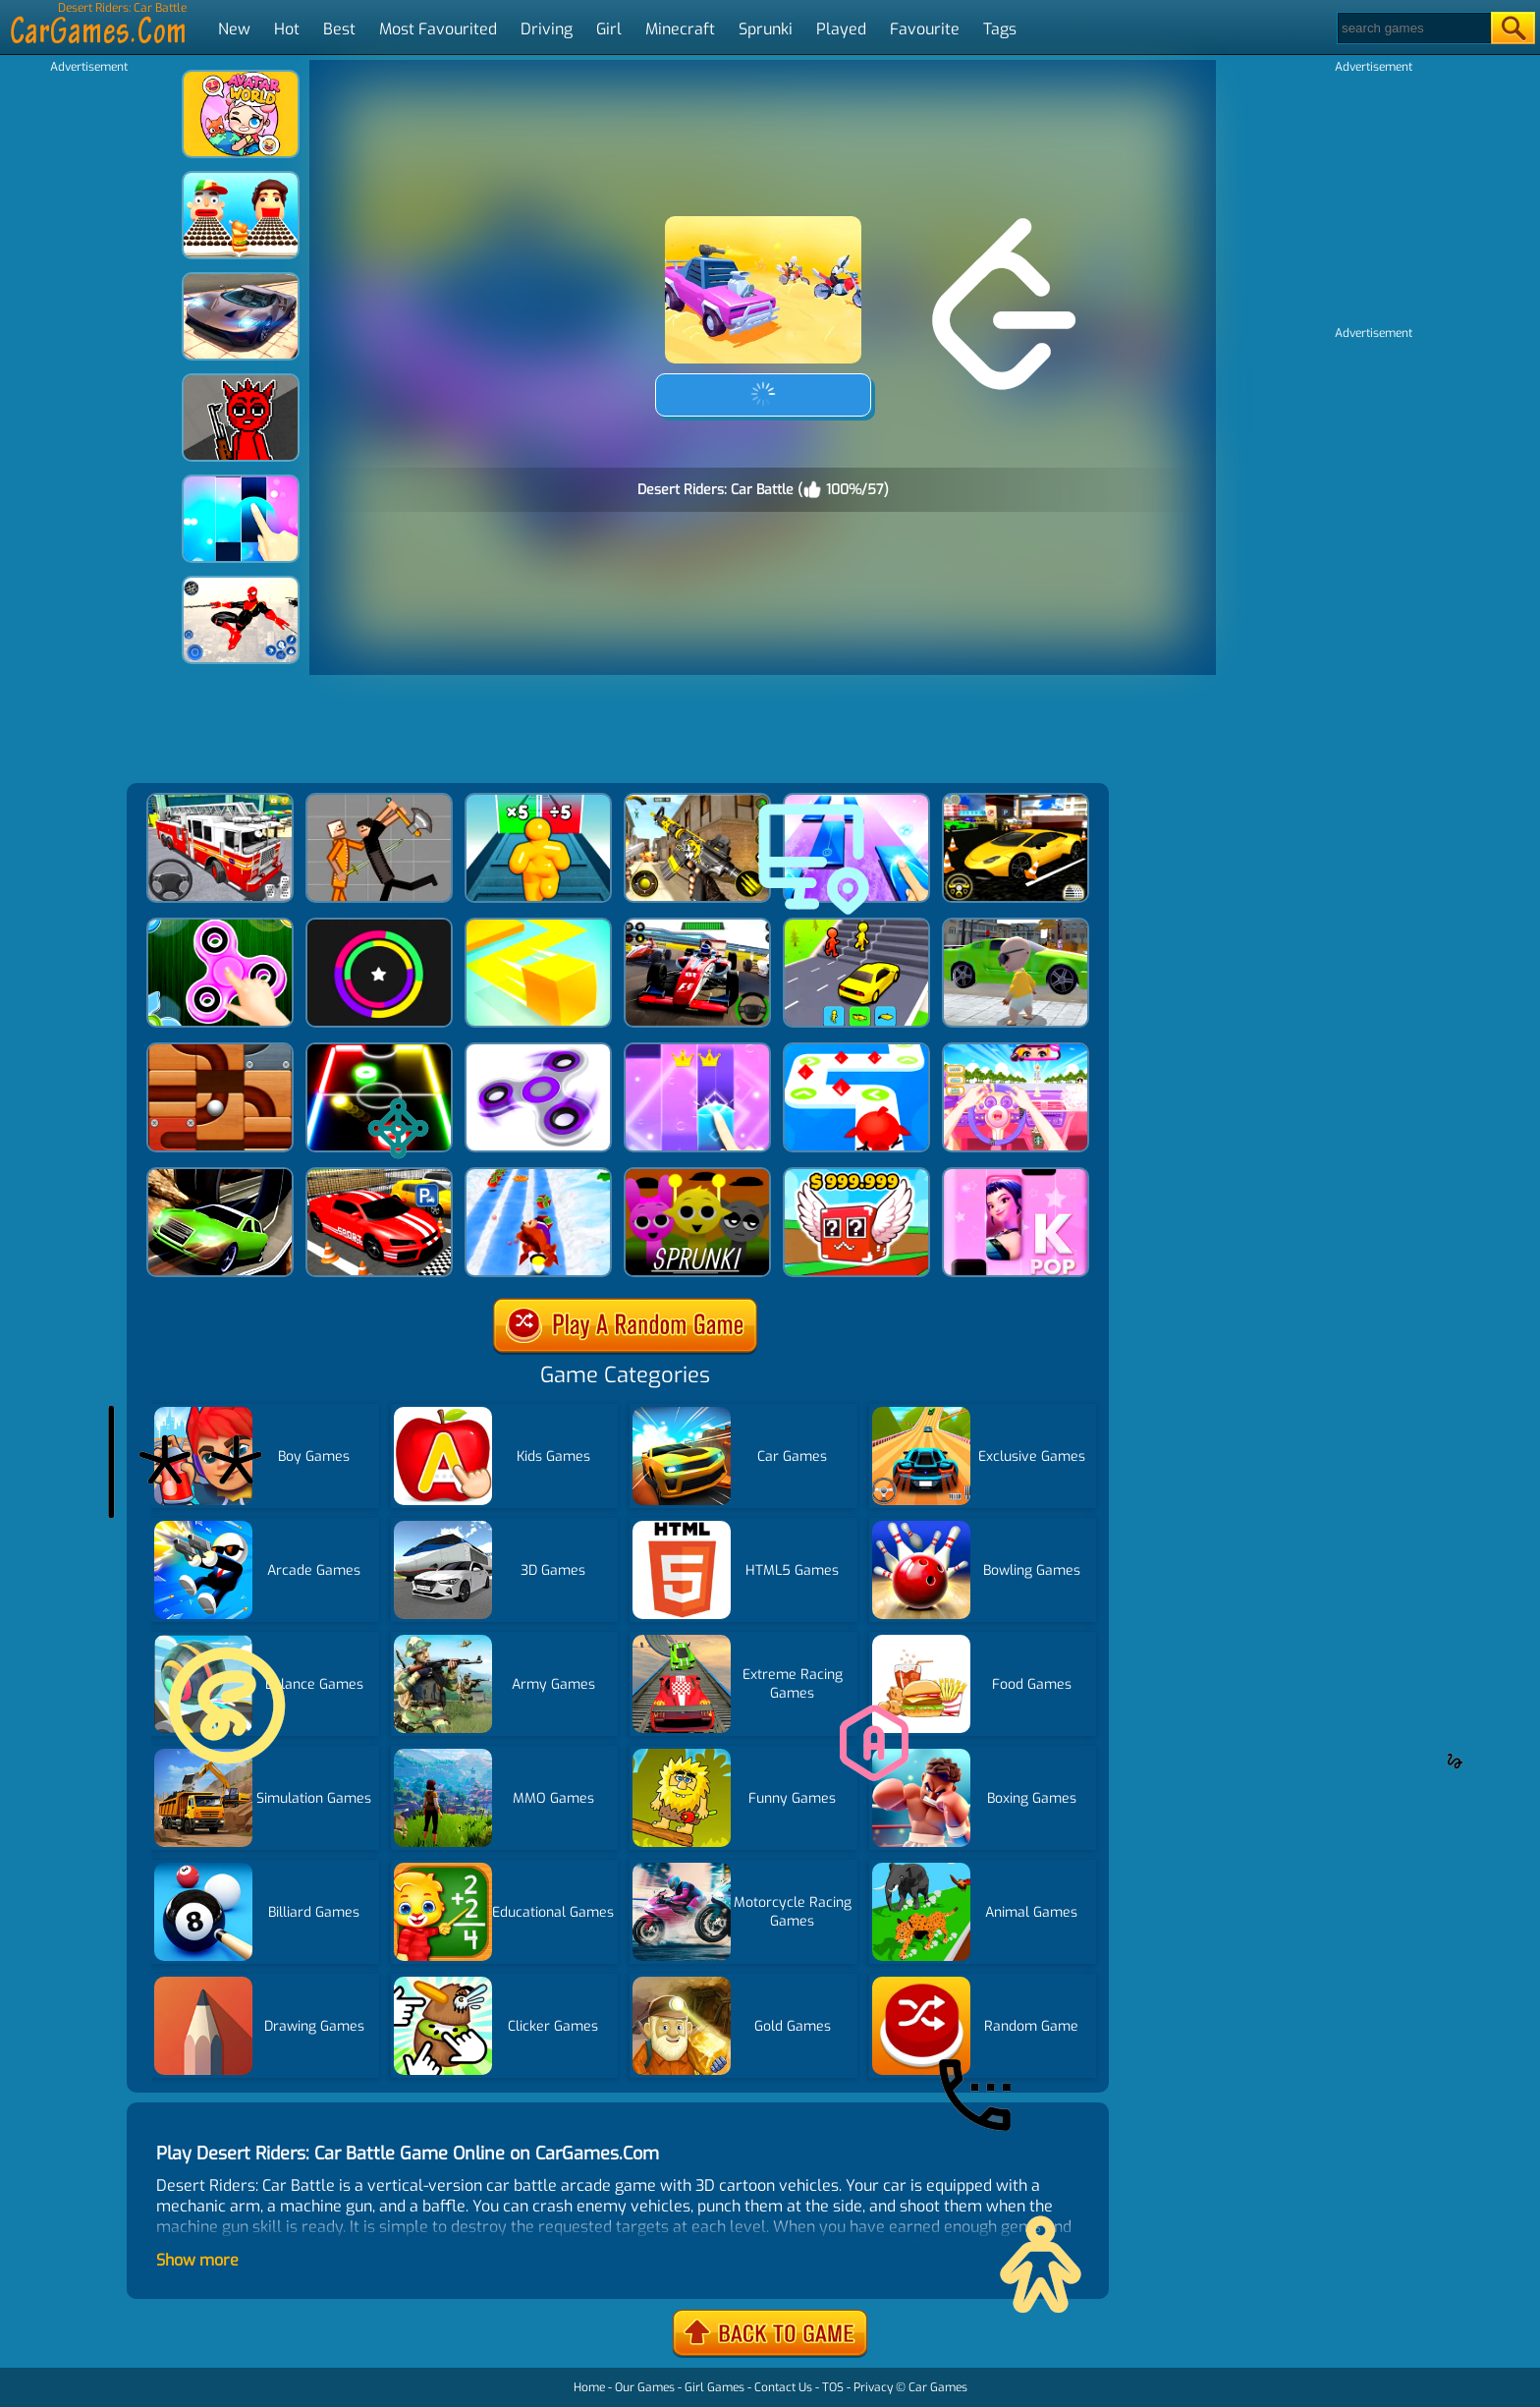 This screenshot has width=1540, height=2407. I want to click on visit leetcode coding practice platform, so click(1002, 311).